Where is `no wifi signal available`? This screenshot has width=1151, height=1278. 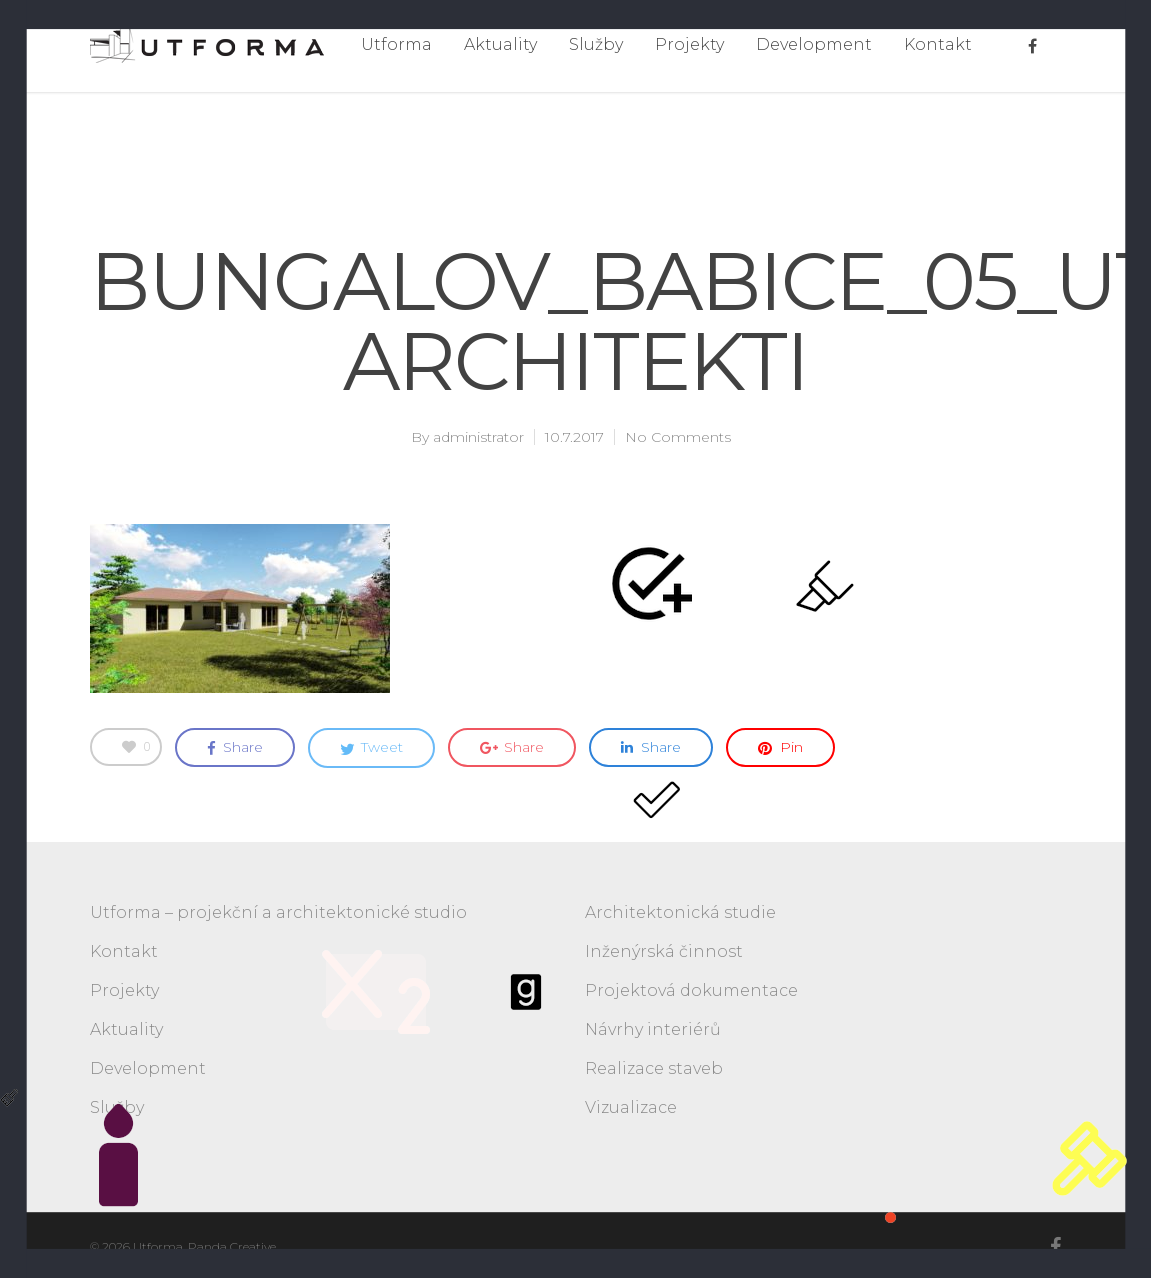 no wifi signal available is located at coordinates (890, 1174).